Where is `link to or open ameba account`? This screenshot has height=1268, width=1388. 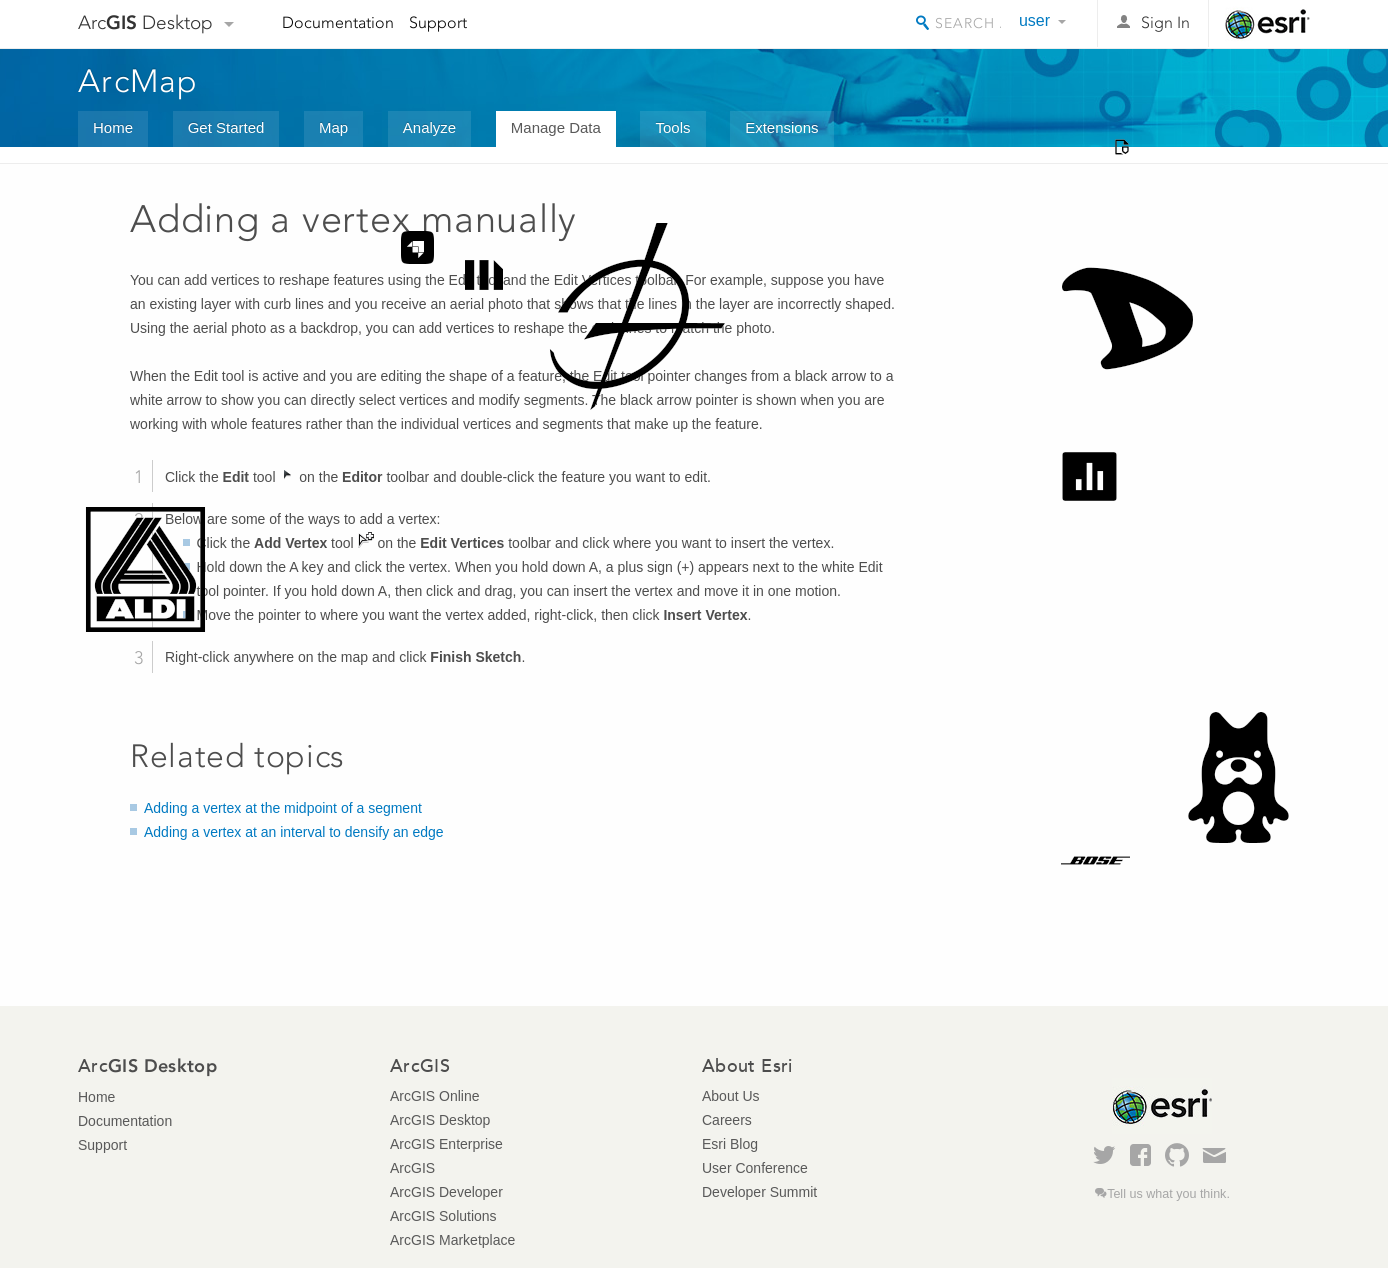
link to or open ameba account is located at coordinates (1238, 777).